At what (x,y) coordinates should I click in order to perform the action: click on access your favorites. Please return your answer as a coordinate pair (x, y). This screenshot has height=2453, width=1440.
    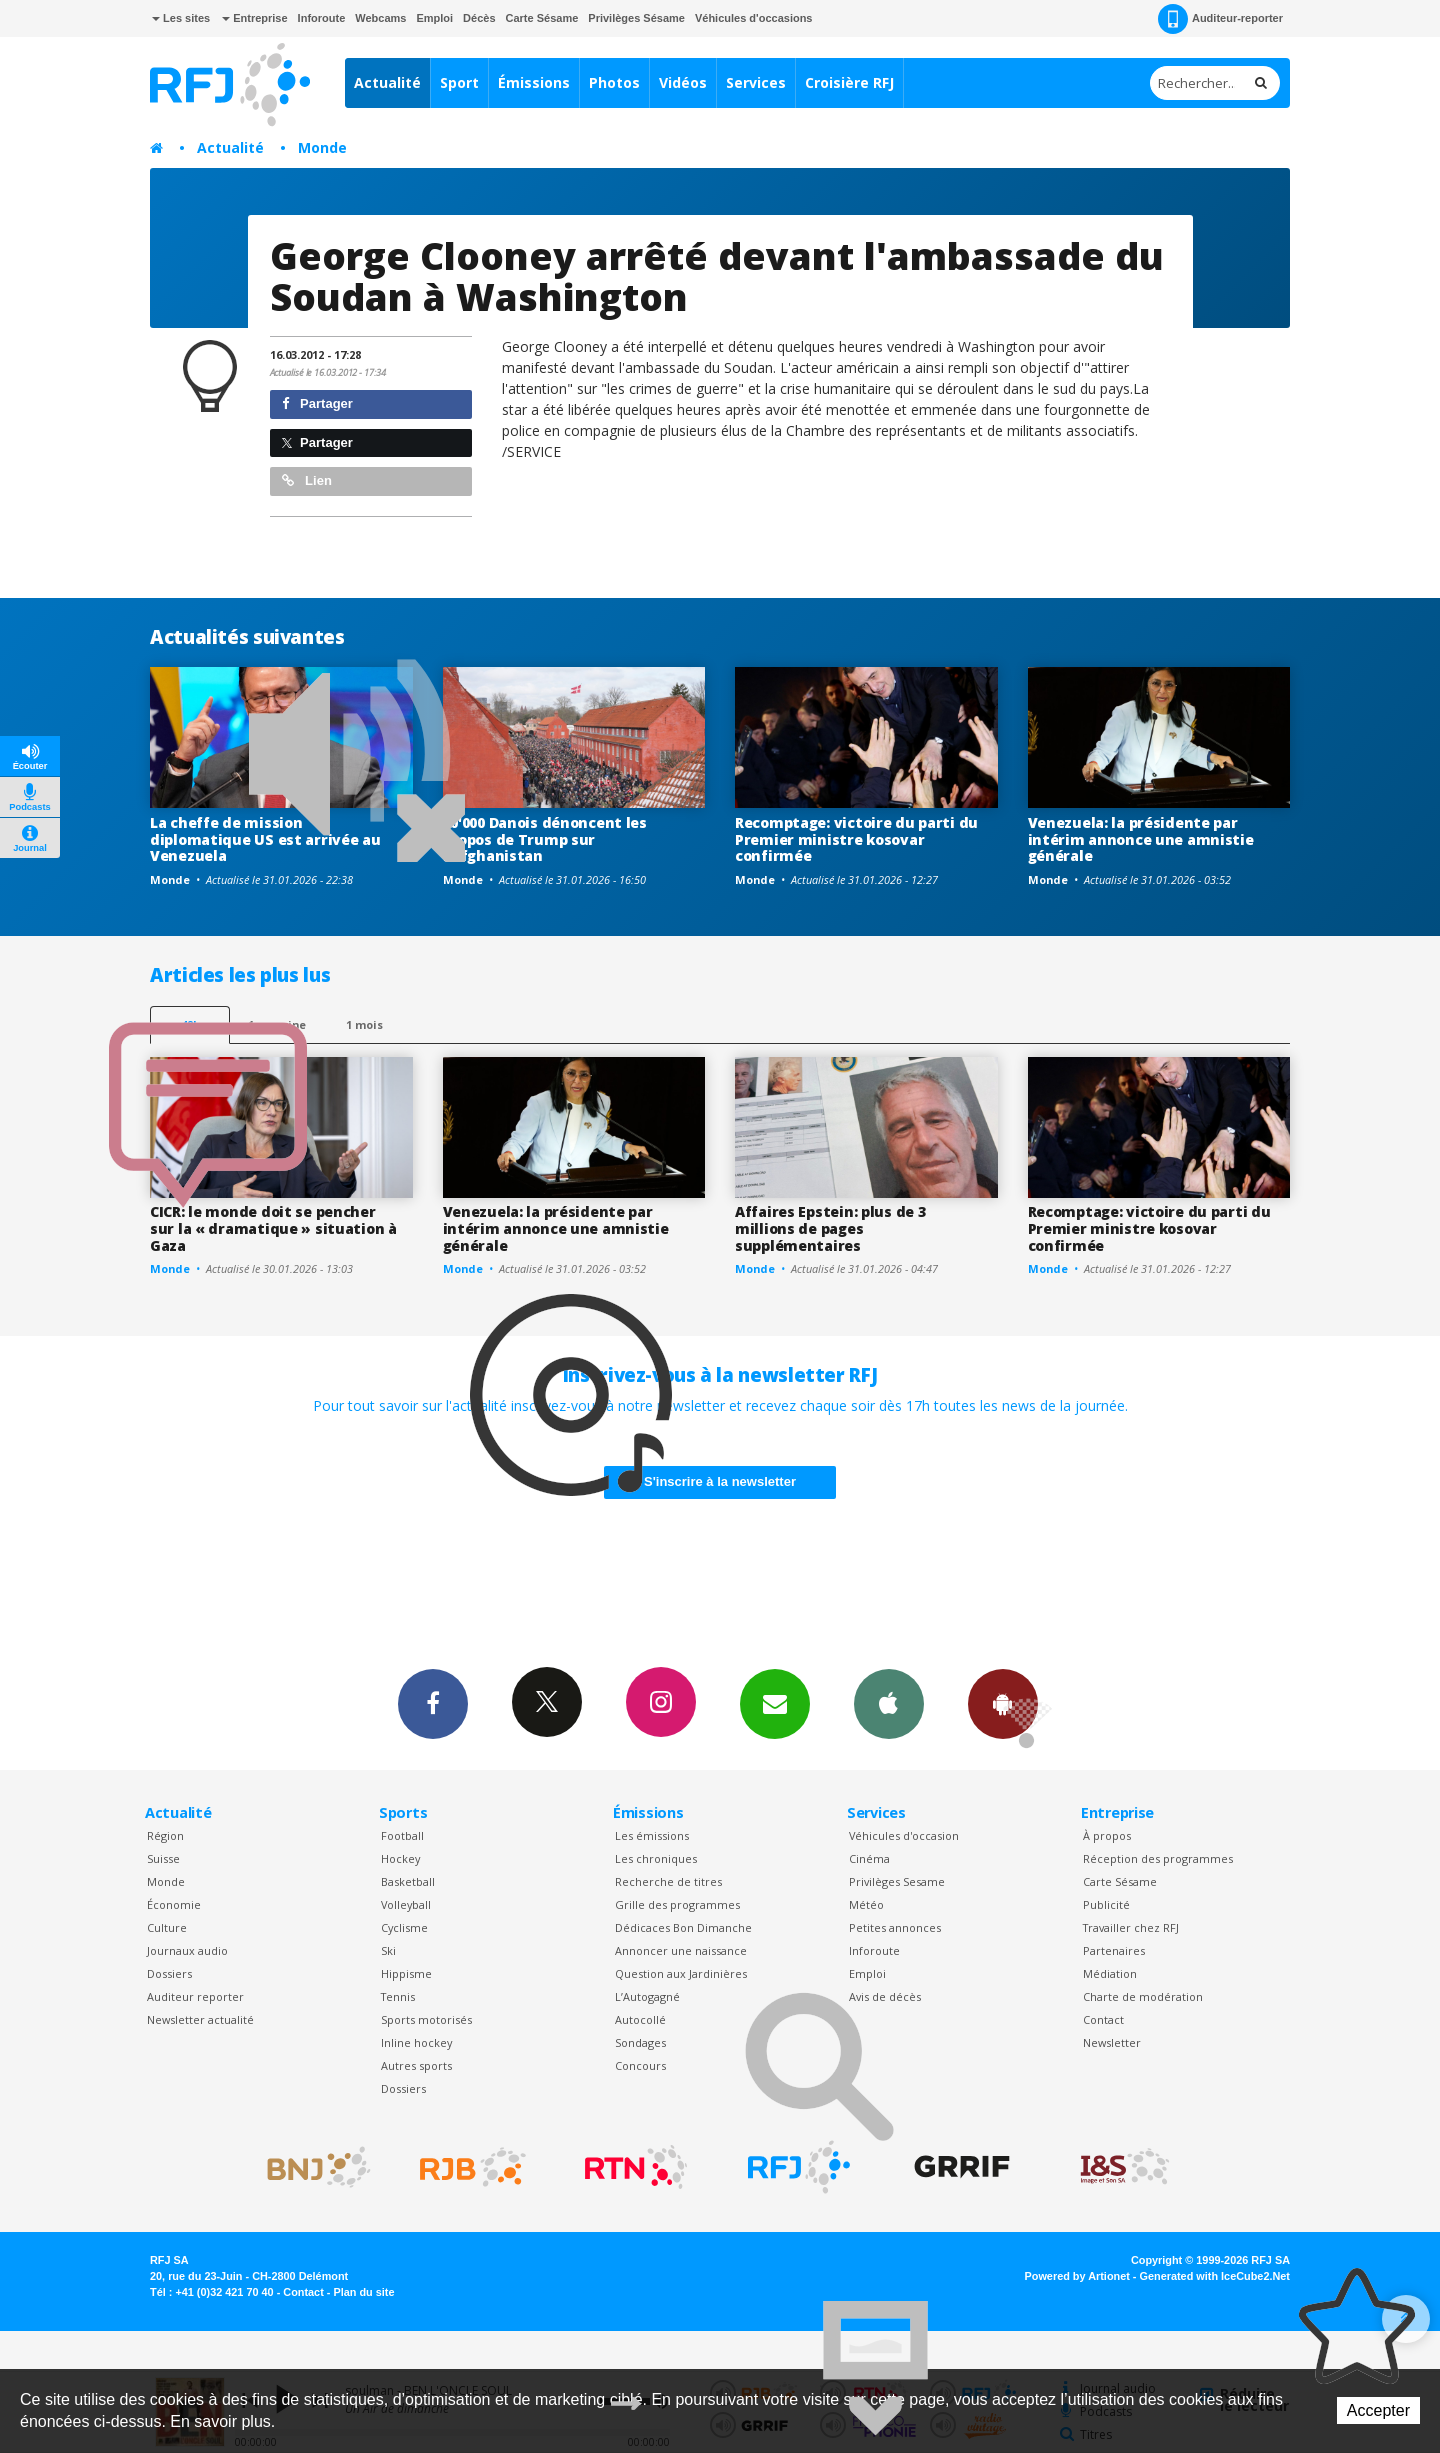
    Looking at the image, I should click on (1357, 2326).